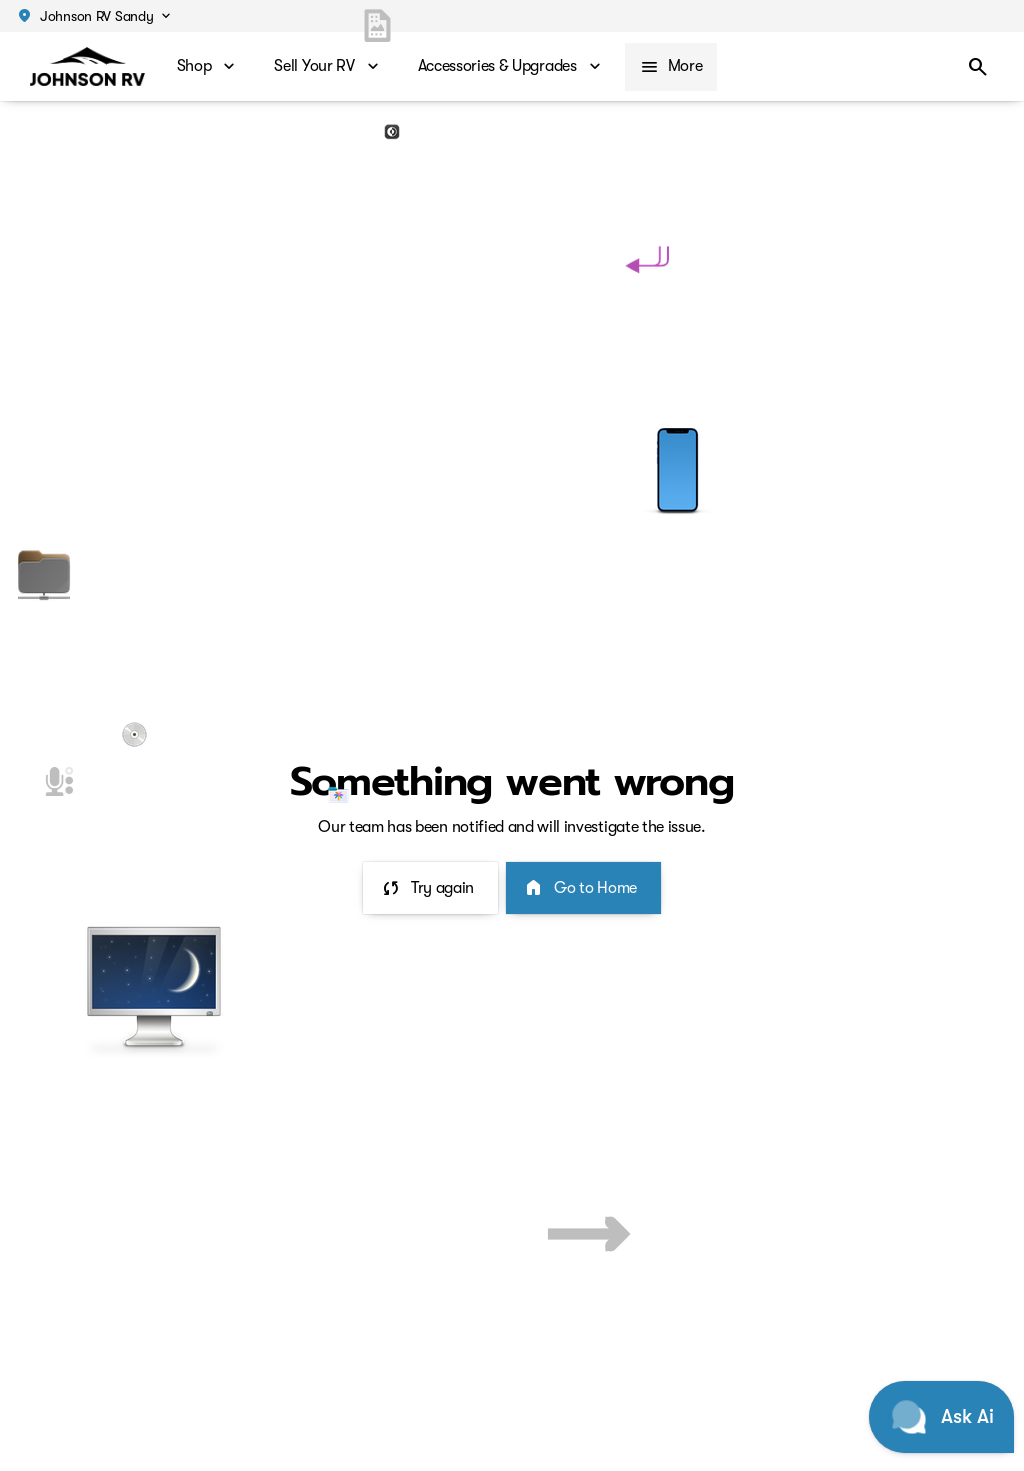  I want to click on iPhone 12 mini device icon, so click(677, 471).